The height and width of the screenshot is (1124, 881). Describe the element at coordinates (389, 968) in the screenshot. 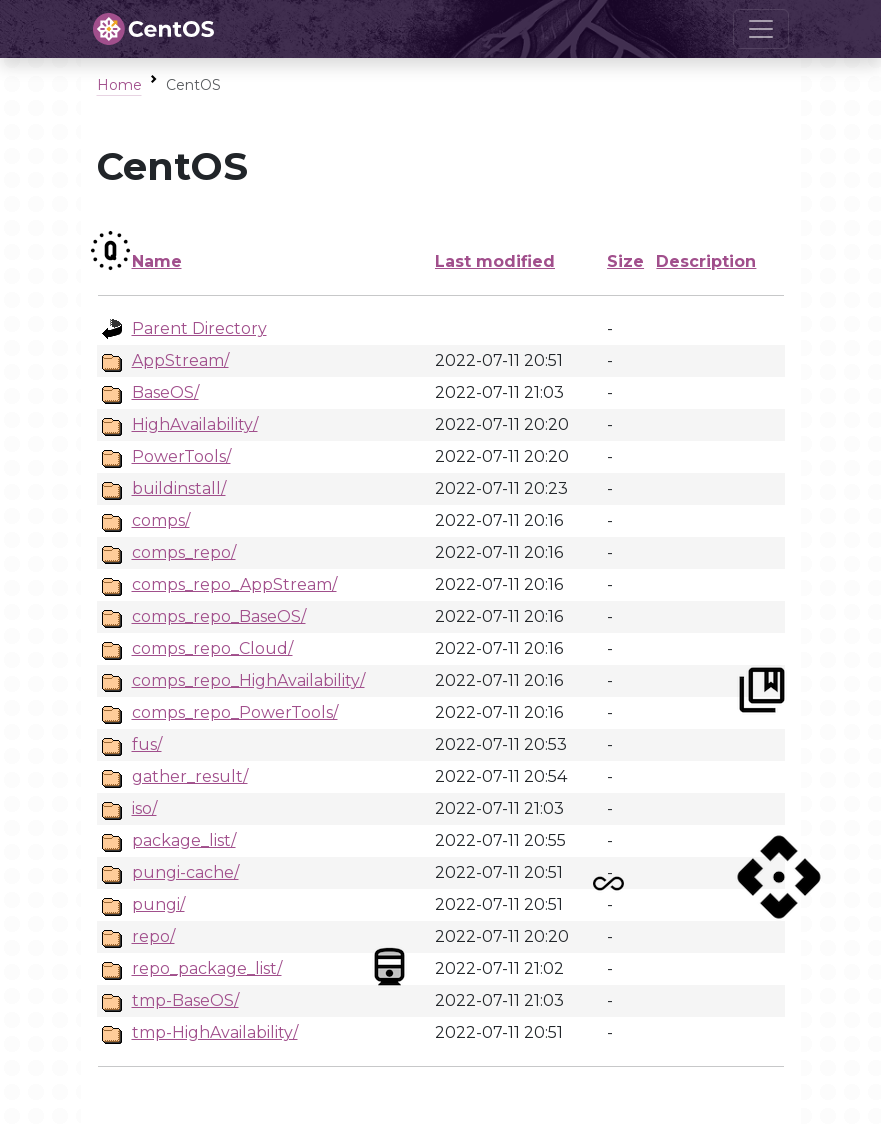

I see `get directions to a railway or train station` at that location.